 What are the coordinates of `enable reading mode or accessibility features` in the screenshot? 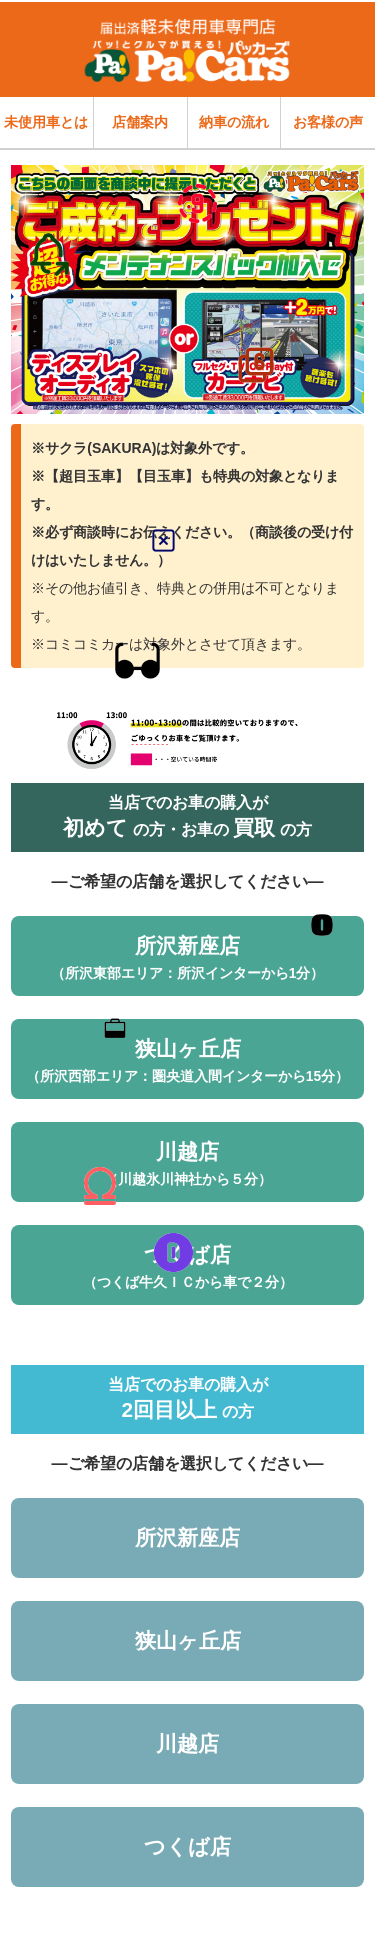 It's located at (137, 661).